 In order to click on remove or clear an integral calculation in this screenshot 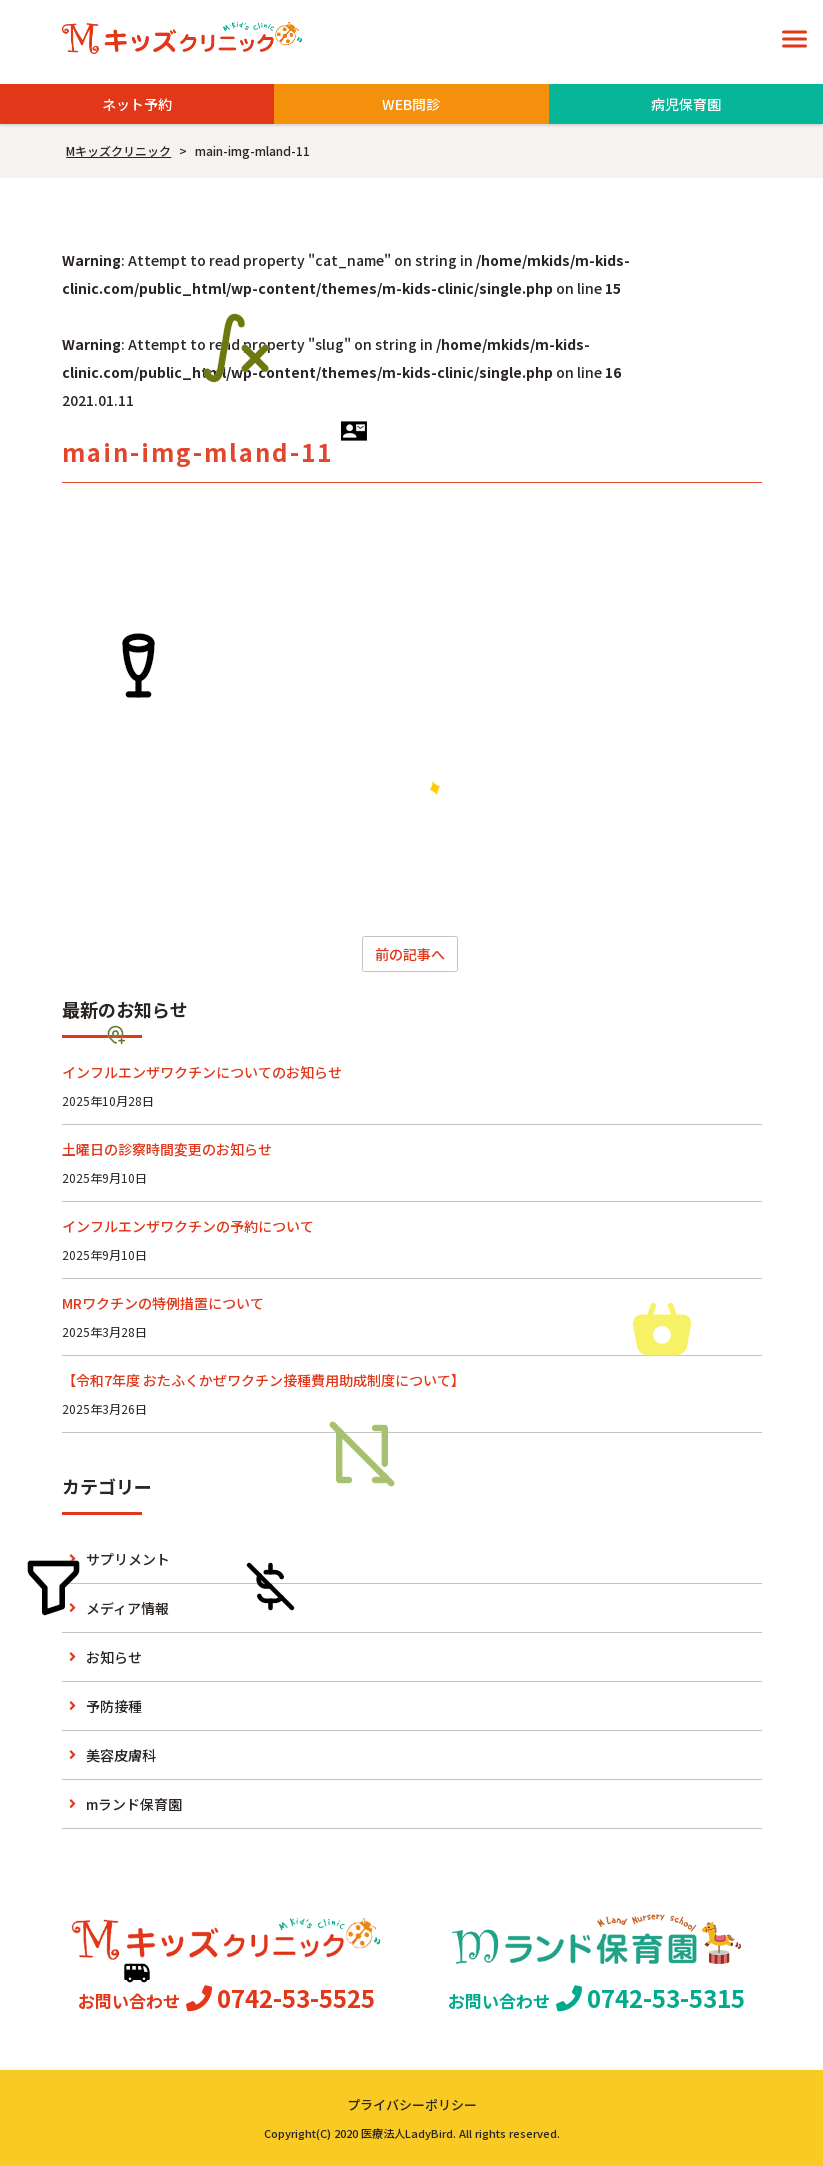, I will do `click(238, 348)`.